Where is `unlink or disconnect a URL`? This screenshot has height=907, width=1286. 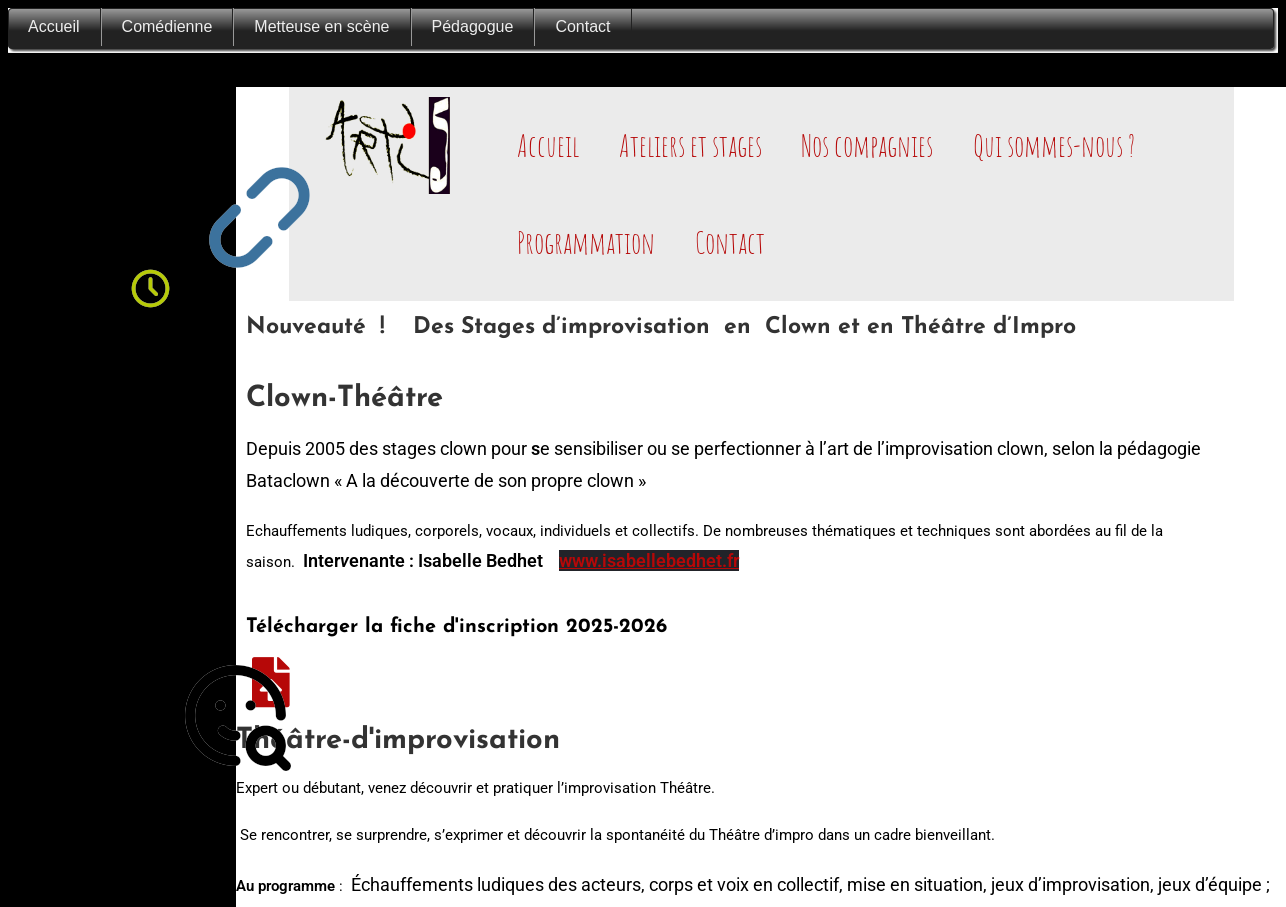 unlink or disconnect a URL is located at coordinates (259, 217).